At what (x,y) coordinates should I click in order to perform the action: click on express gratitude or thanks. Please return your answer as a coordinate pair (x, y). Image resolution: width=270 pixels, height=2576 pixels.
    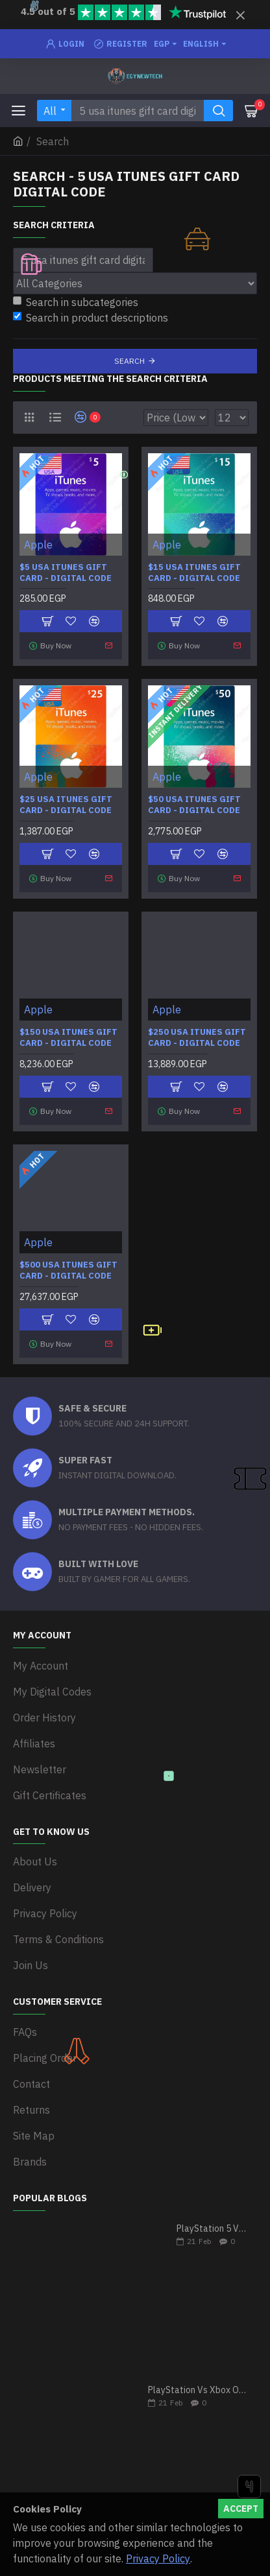
    Looking at the image, I should click on (77, 2051).